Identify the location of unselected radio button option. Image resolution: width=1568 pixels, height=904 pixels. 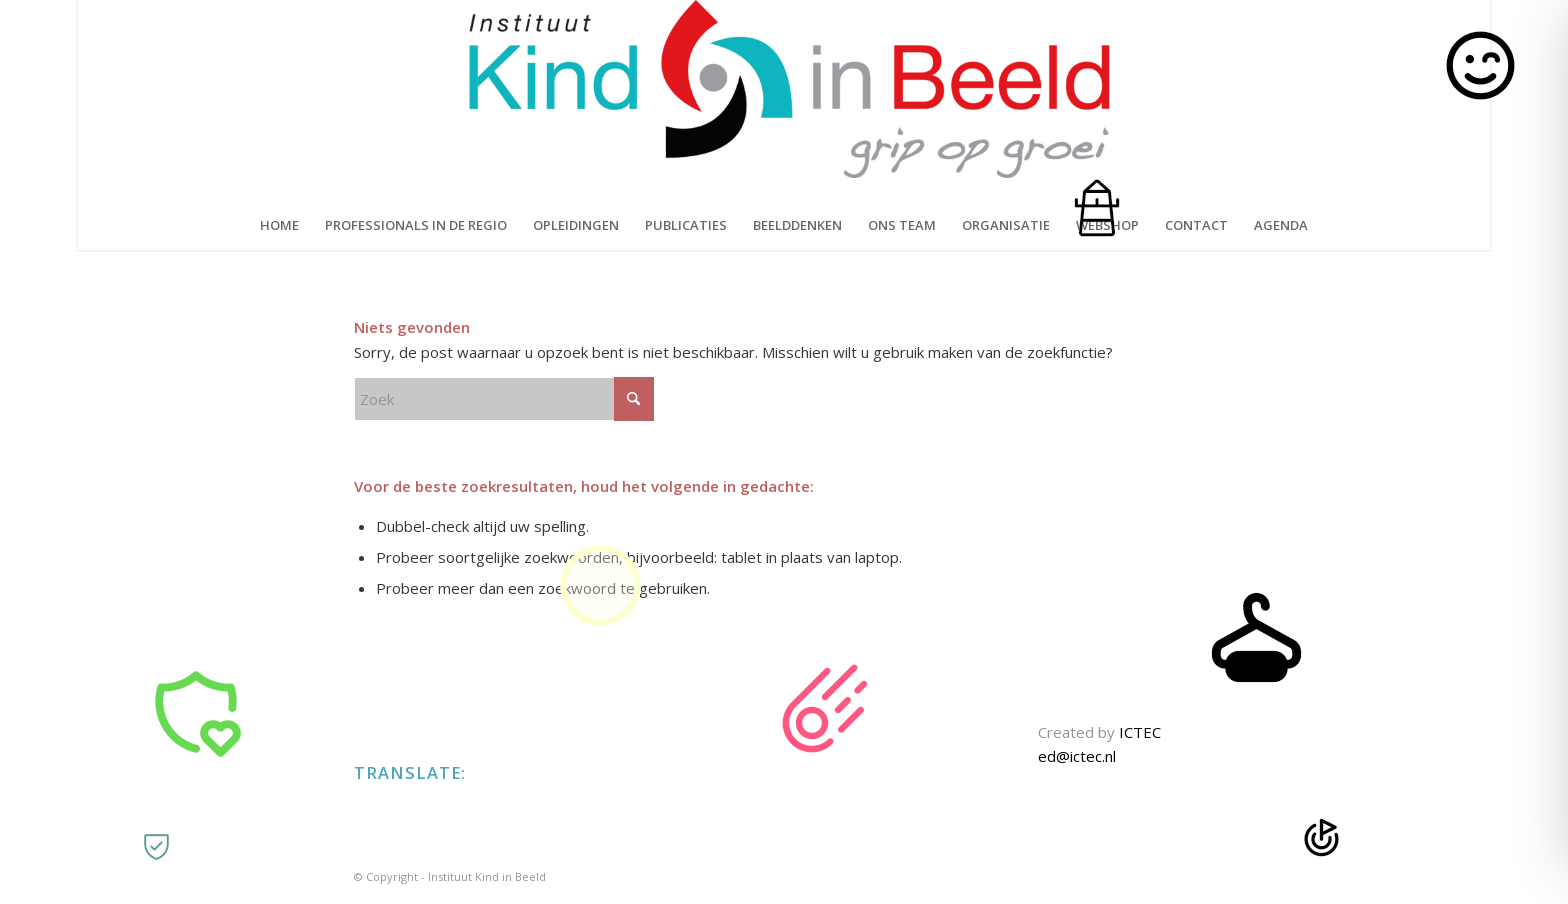
(600, 585).